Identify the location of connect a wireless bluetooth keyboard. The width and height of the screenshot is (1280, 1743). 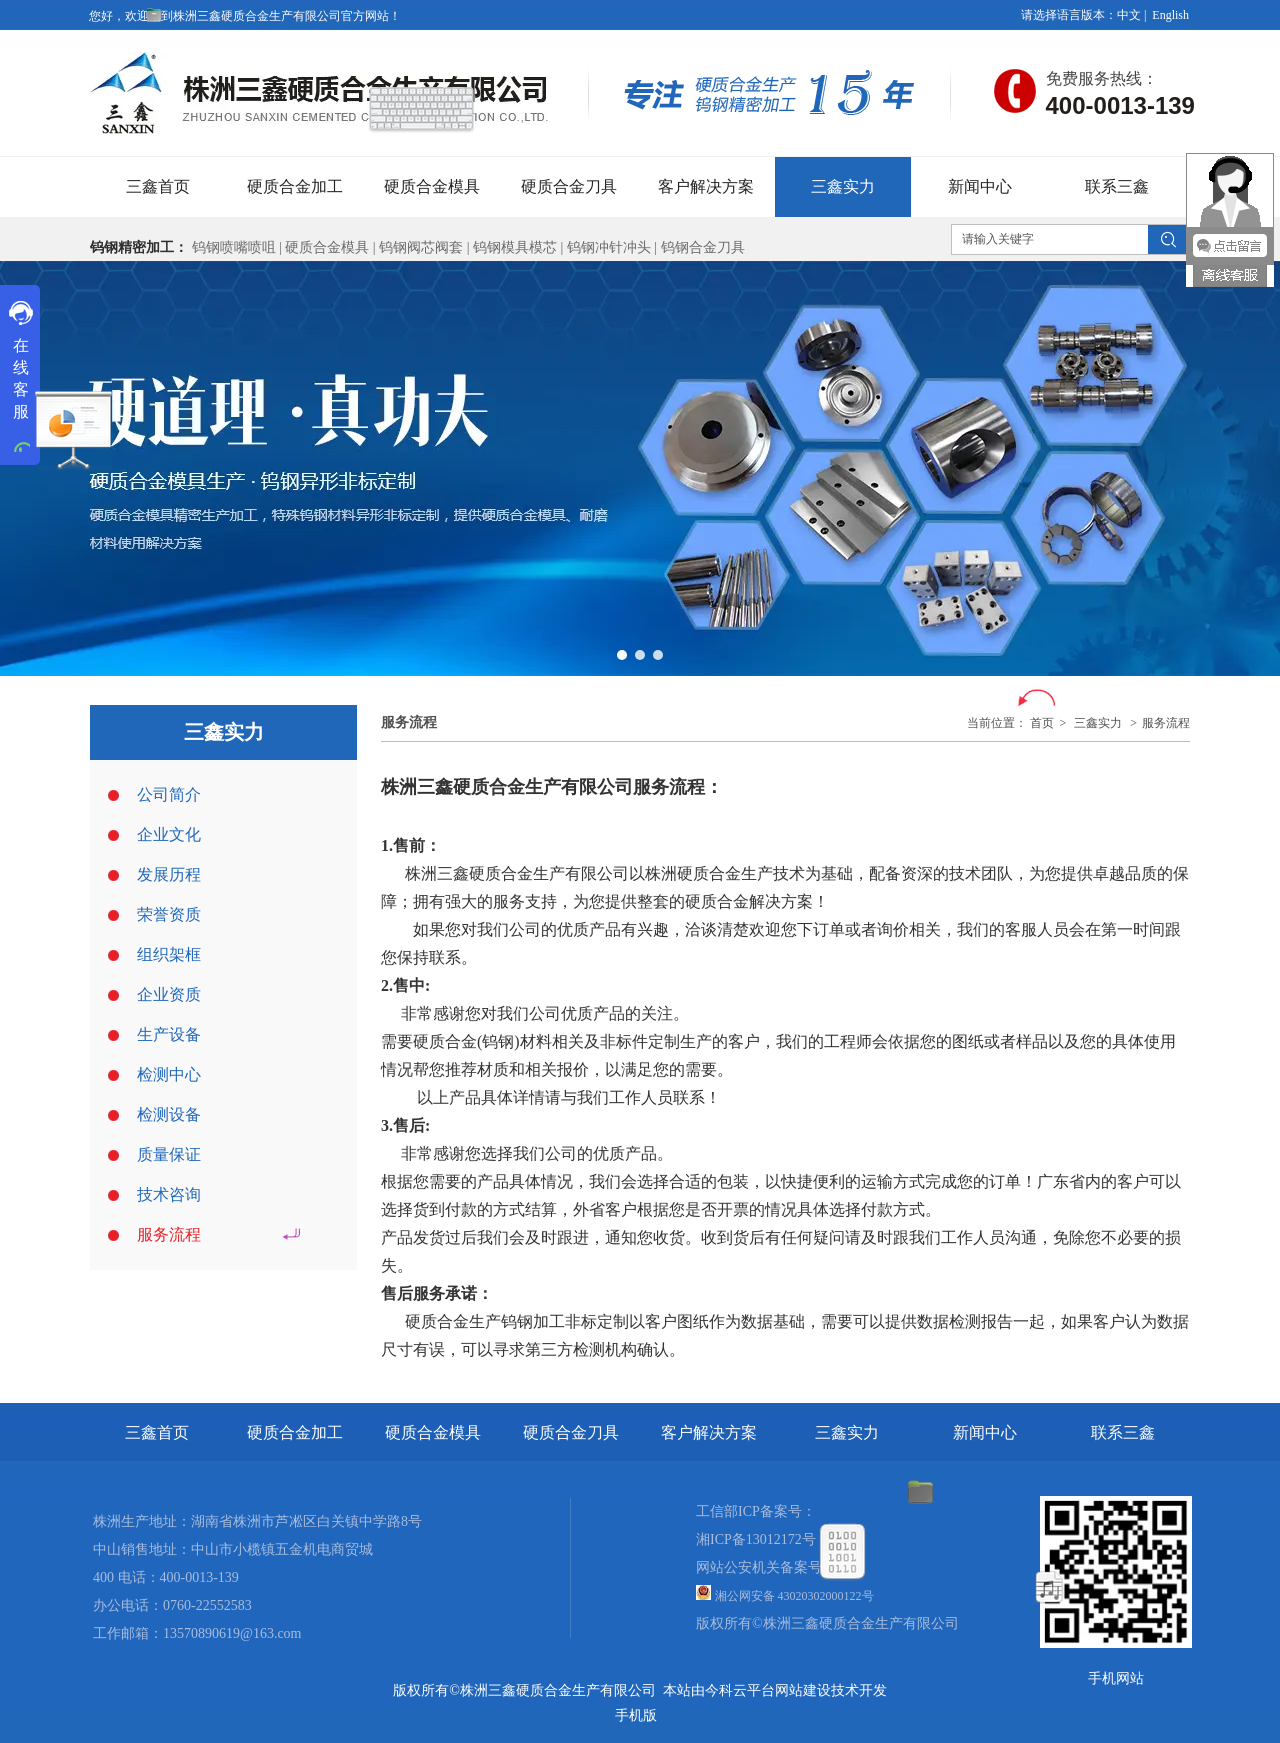
(421, 108).